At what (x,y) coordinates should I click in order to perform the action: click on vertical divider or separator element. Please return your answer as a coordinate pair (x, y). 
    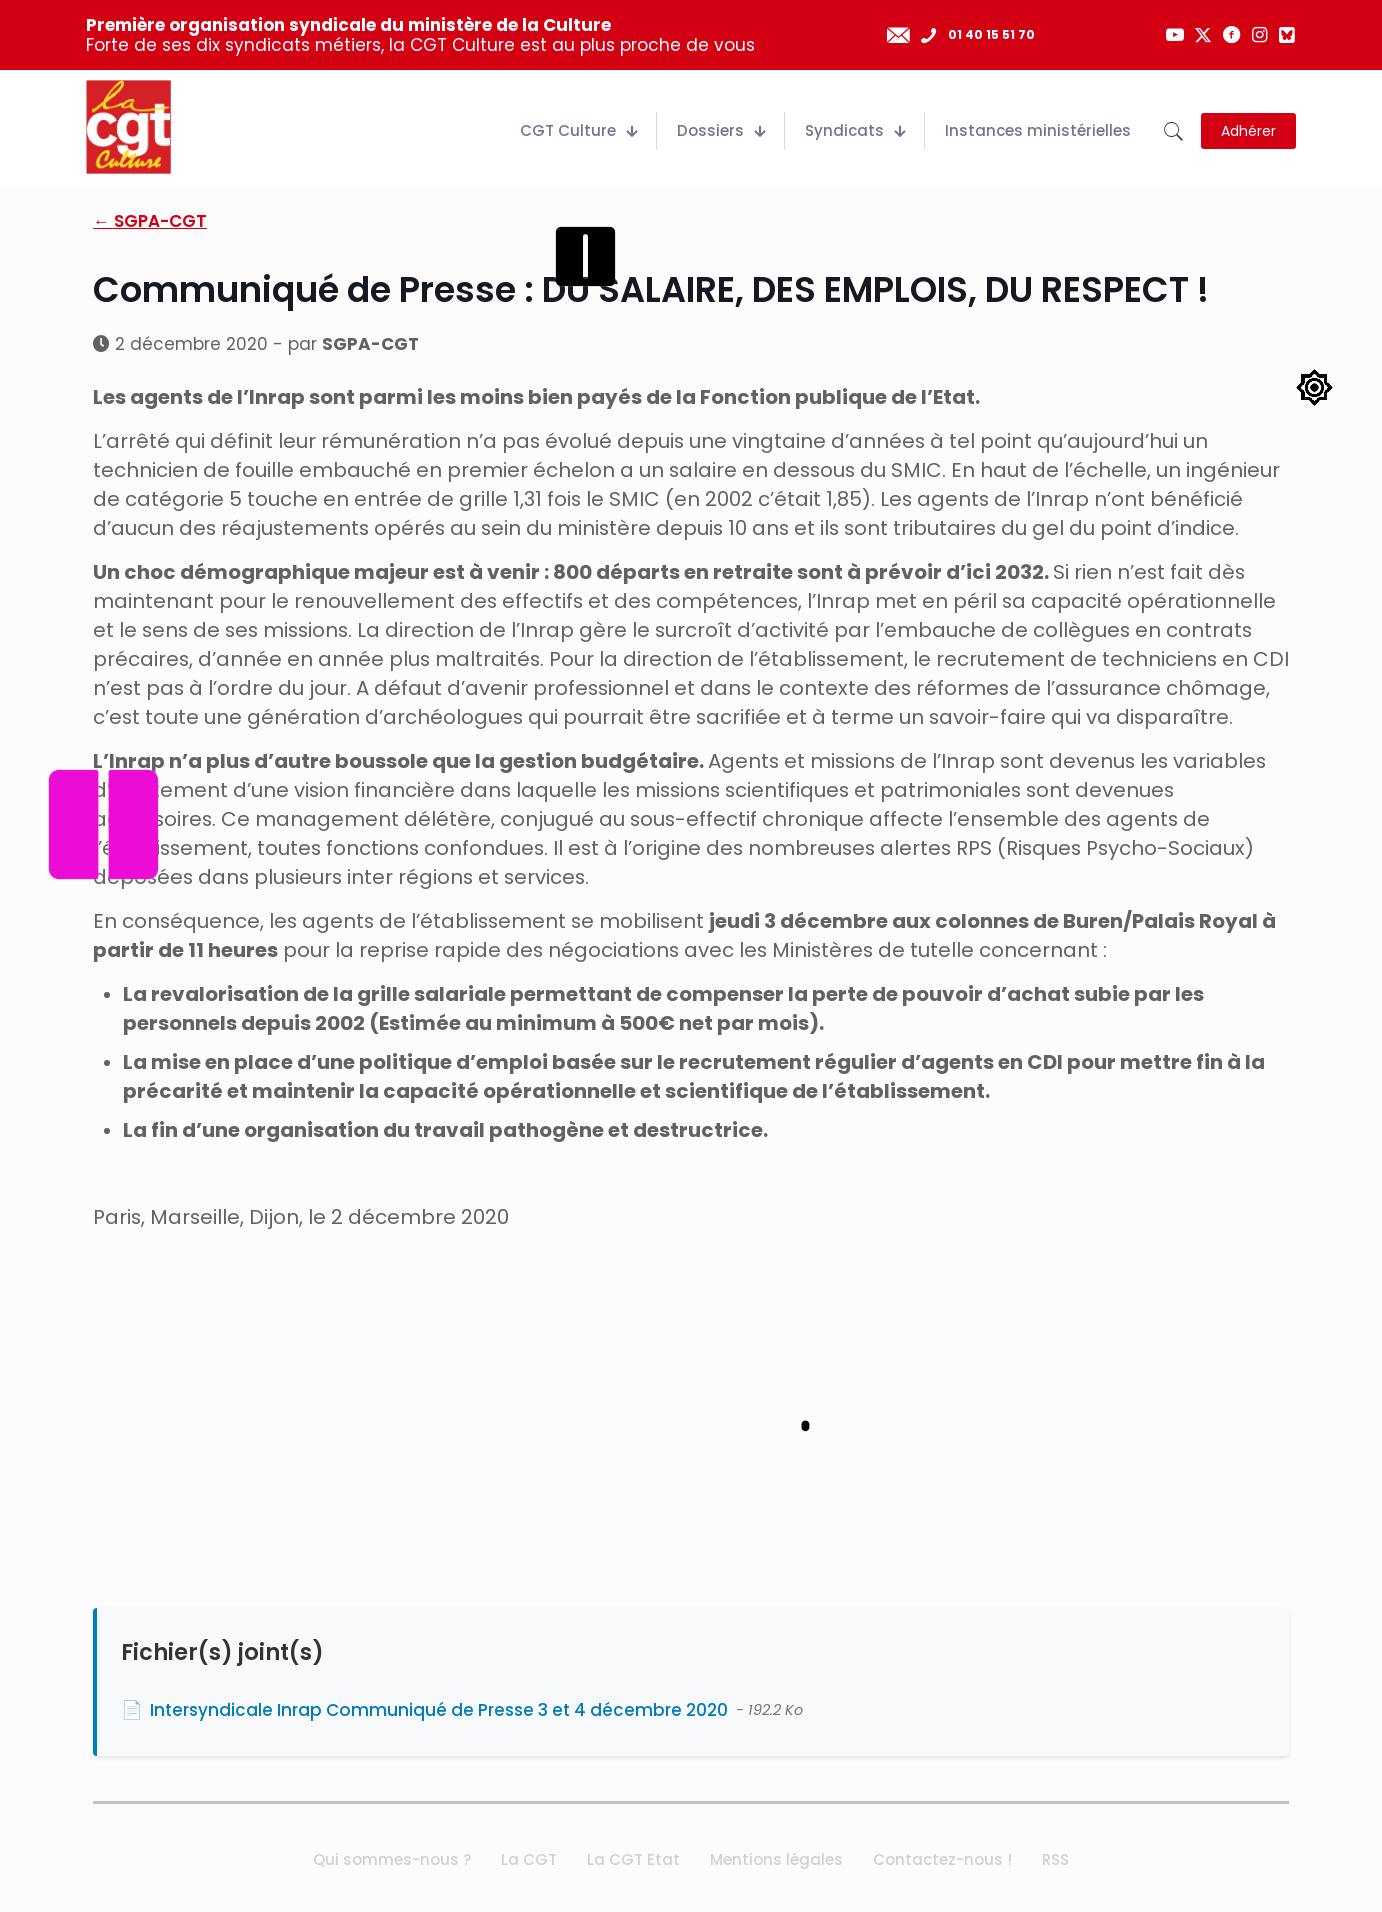
    Looking at the image, I should click on (585, 256).